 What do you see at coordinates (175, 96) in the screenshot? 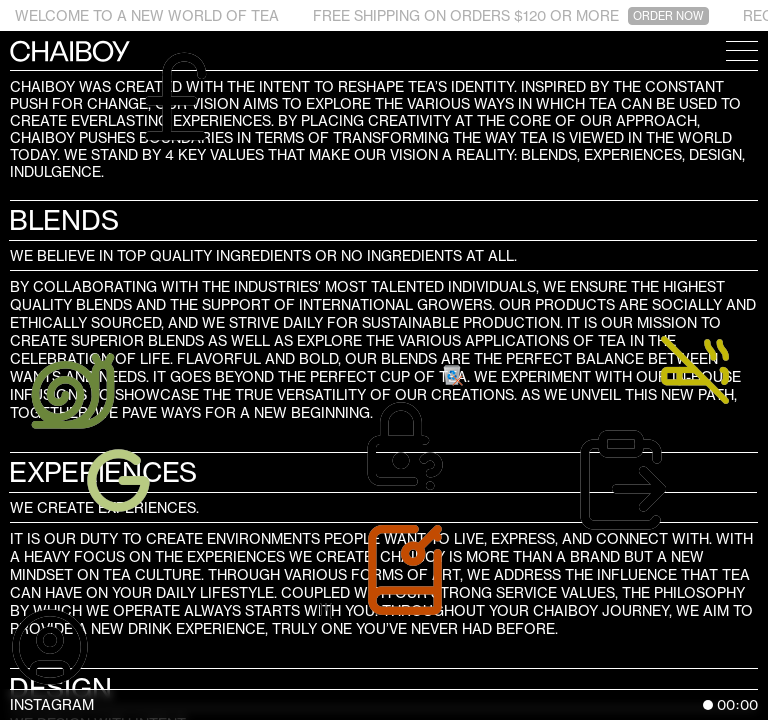
I see `view pricing in British pounds` at bounding box center [175, 96].